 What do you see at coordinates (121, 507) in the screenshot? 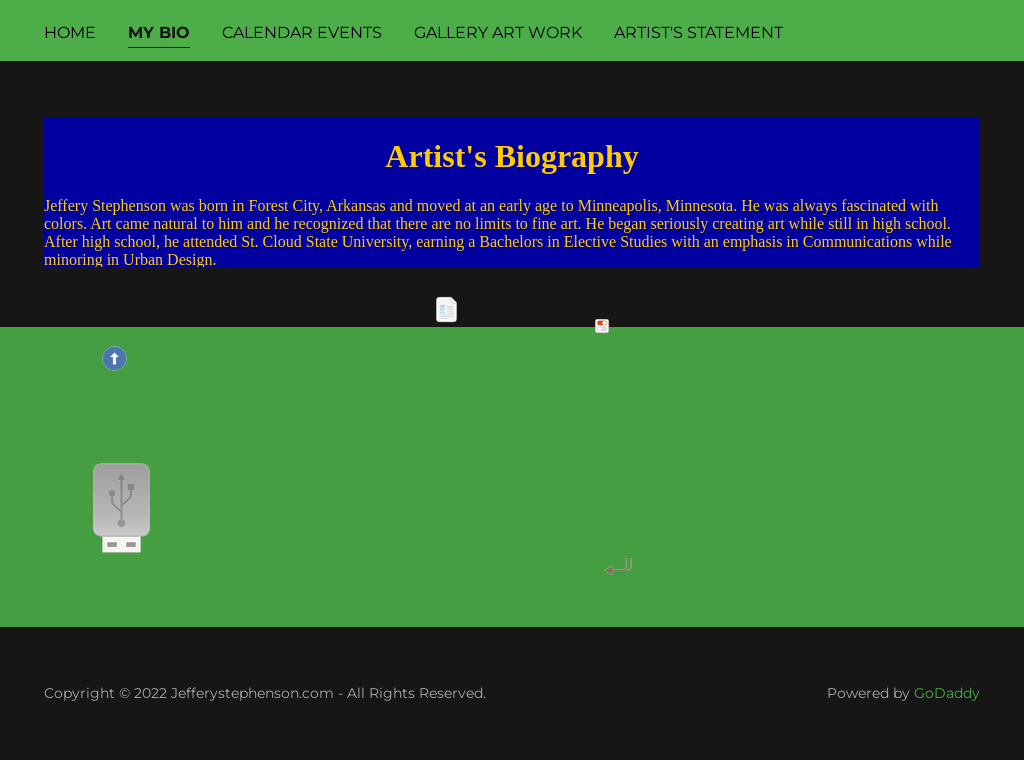
I see `access connected USB storage device` at bounding box center [121, 507].